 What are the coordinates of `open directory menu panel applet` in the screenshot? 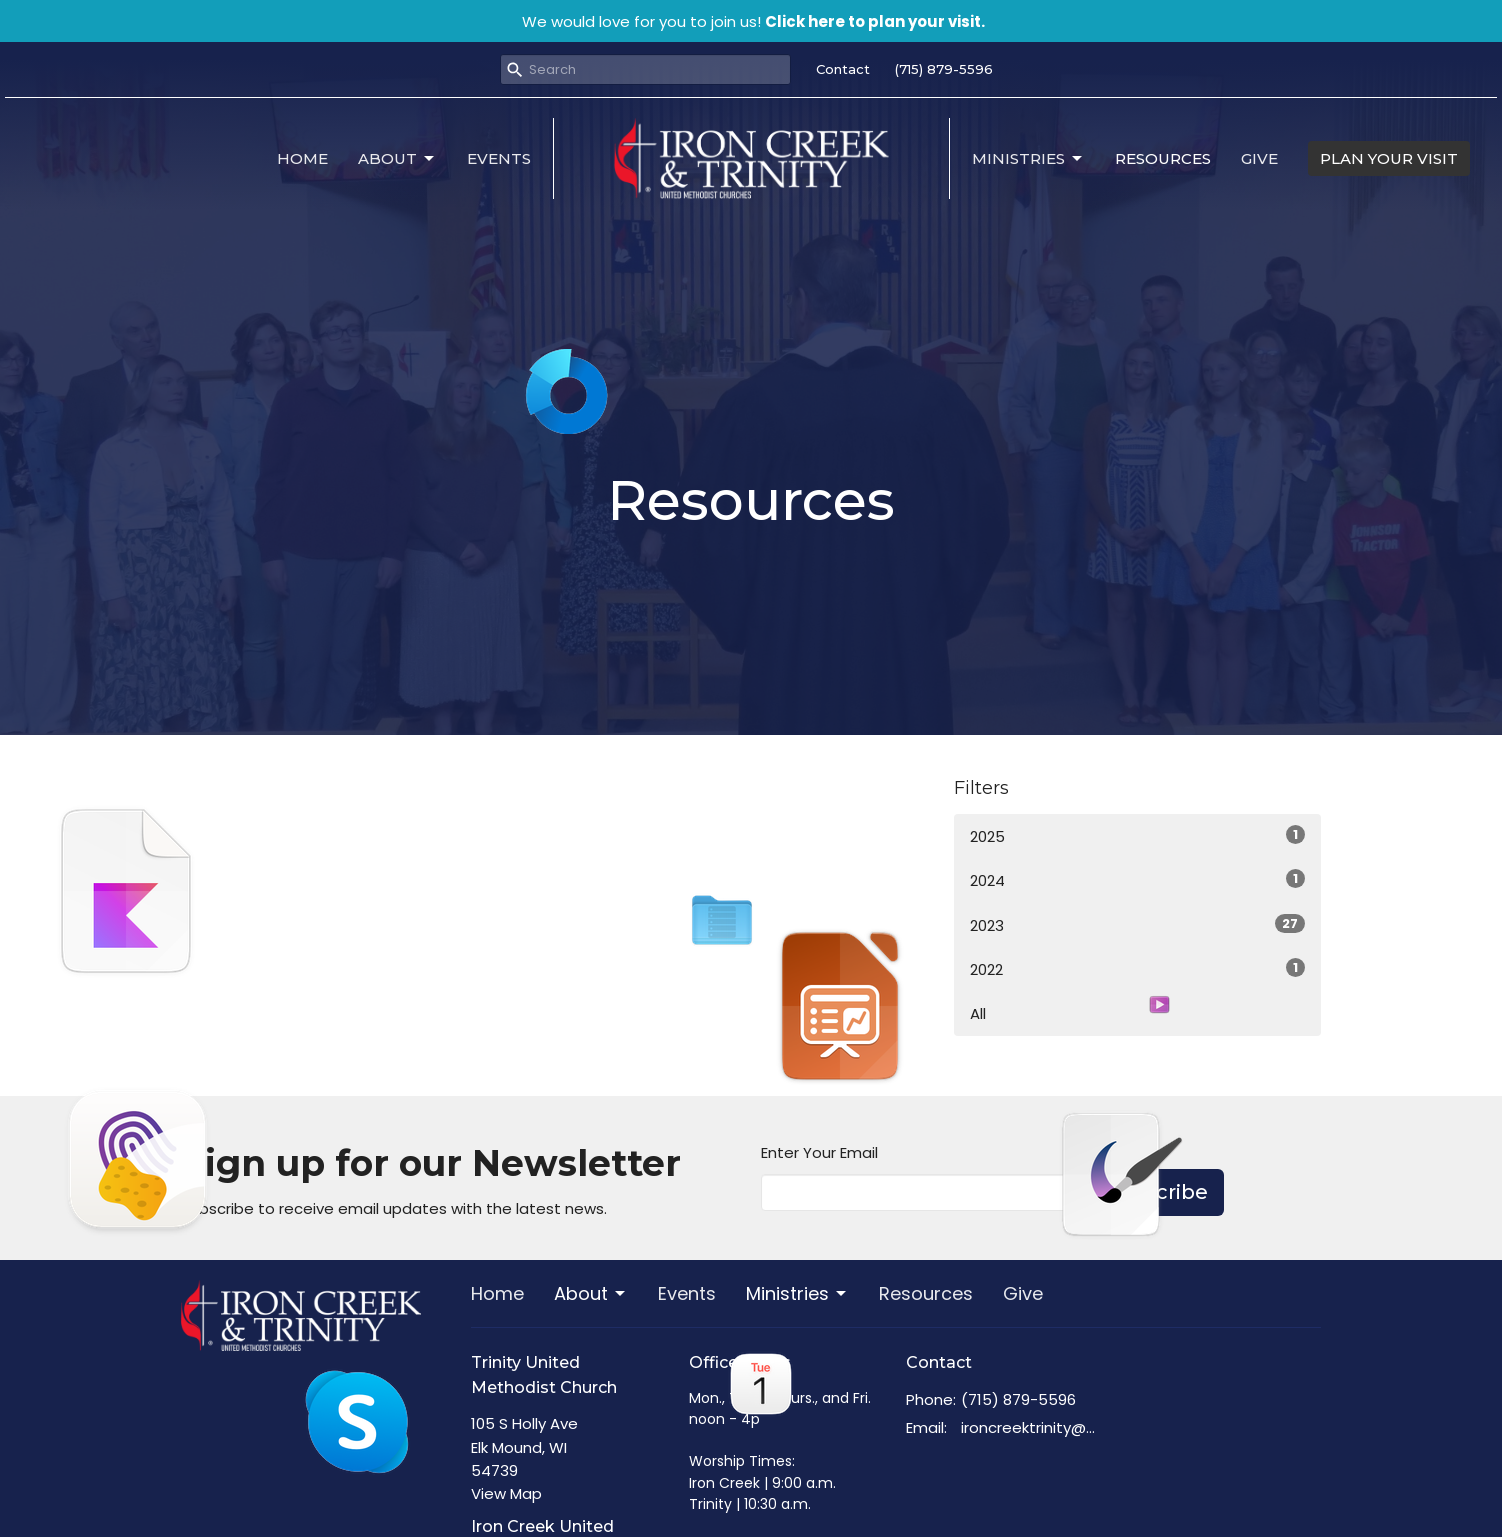 It's located at (722, 920).